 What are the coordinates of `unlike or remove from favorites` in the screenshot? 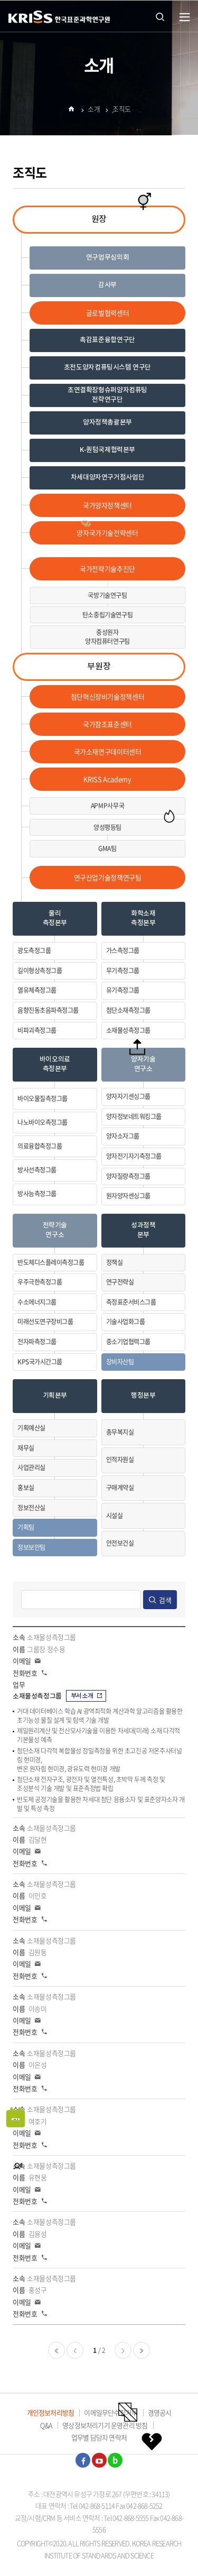 It's located at (152, 2441).